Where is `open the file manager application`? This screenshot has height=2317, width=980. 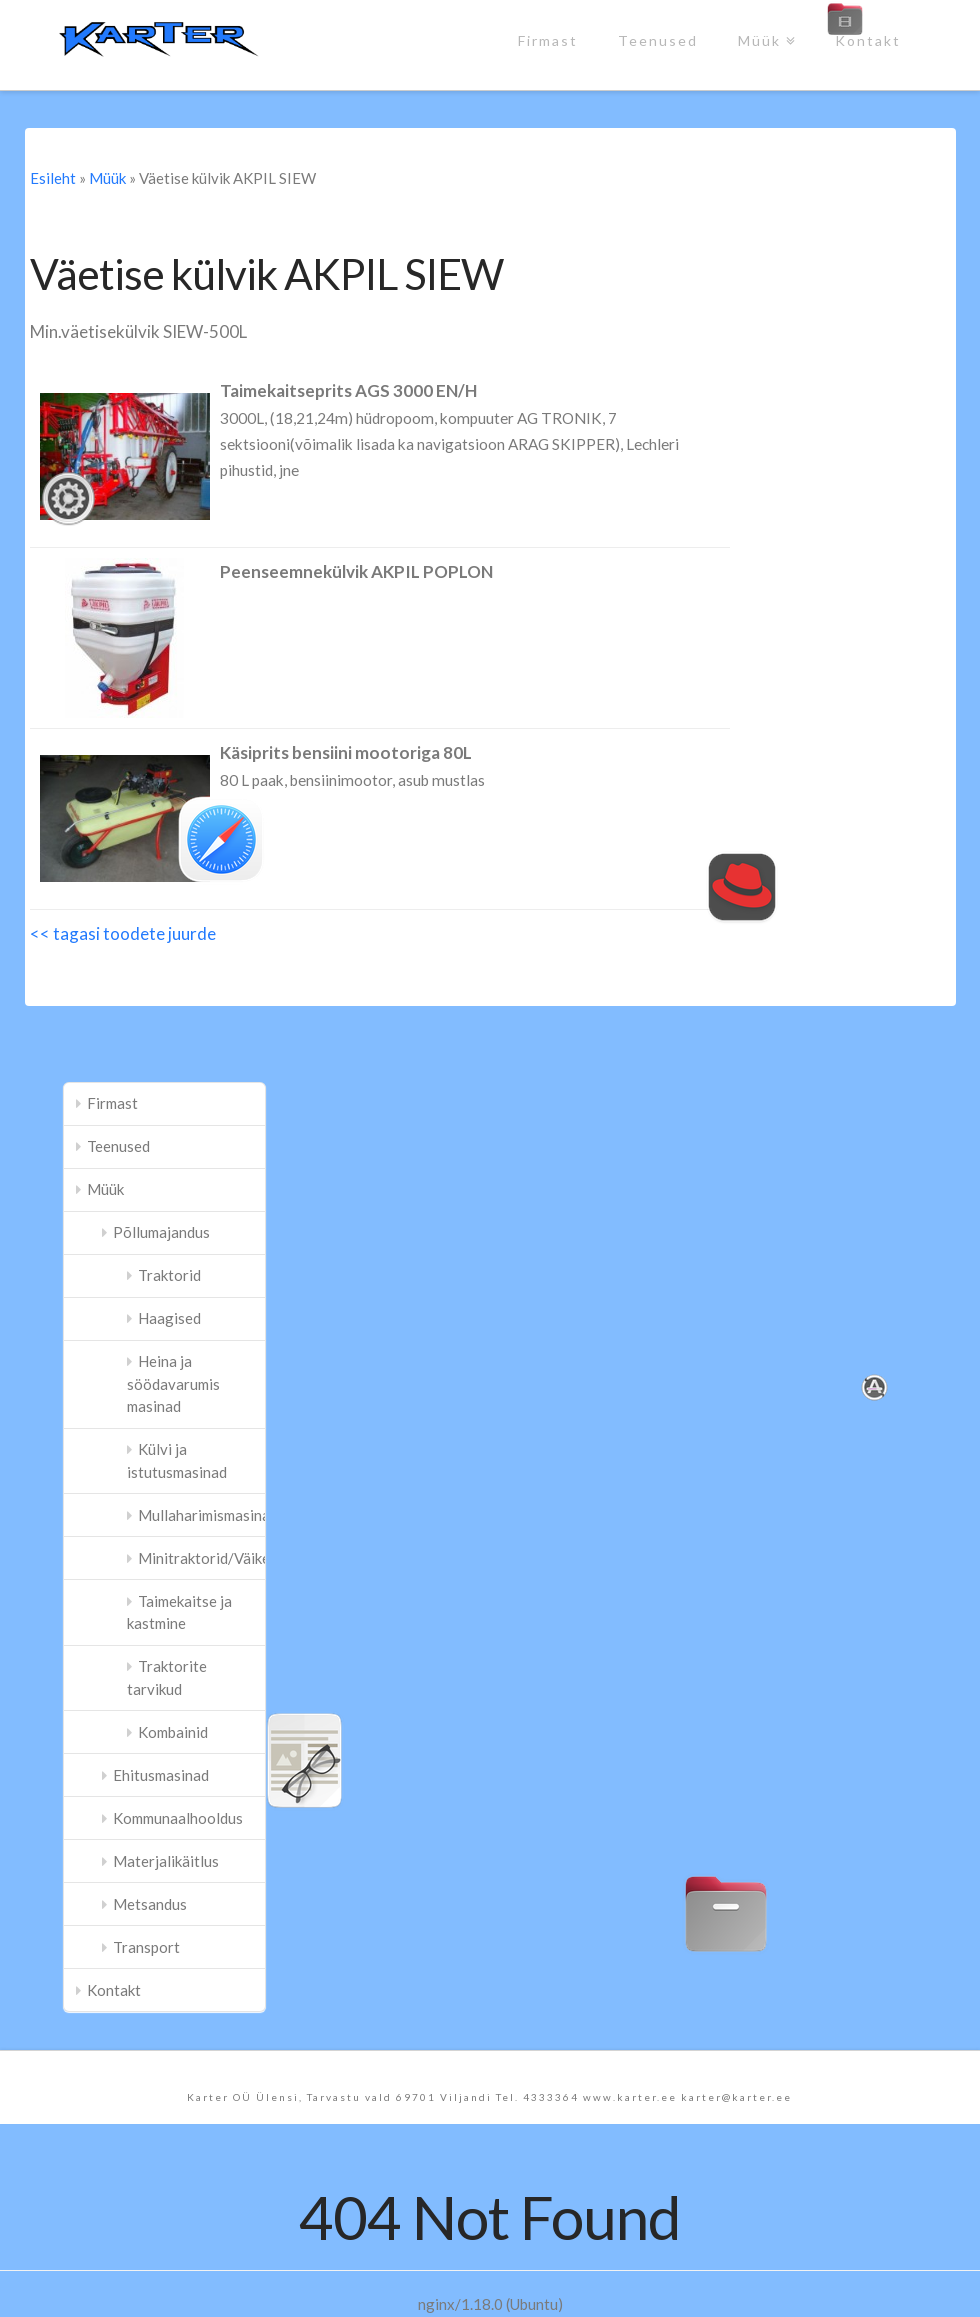
open the file manager application is located at coordinates (726, 1914).